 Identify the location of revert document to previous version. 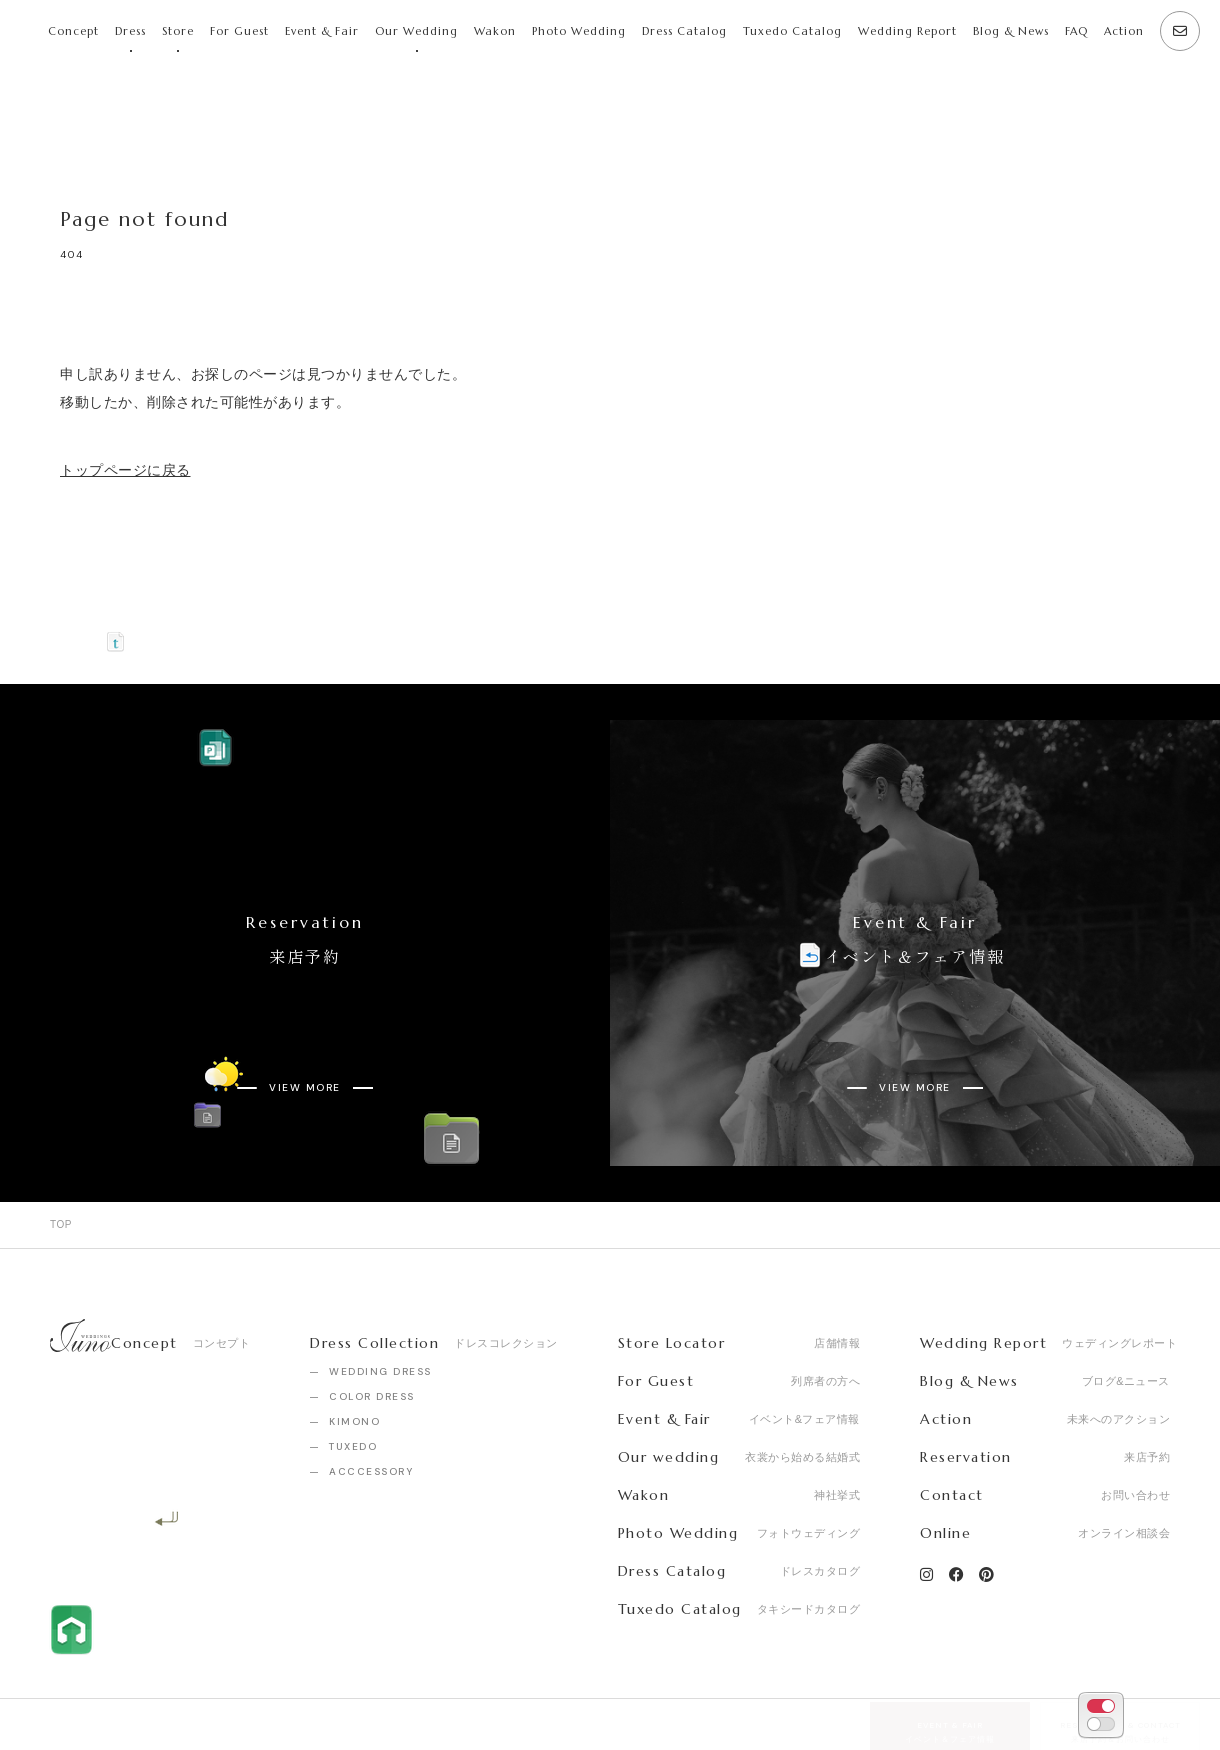
(810, 955).